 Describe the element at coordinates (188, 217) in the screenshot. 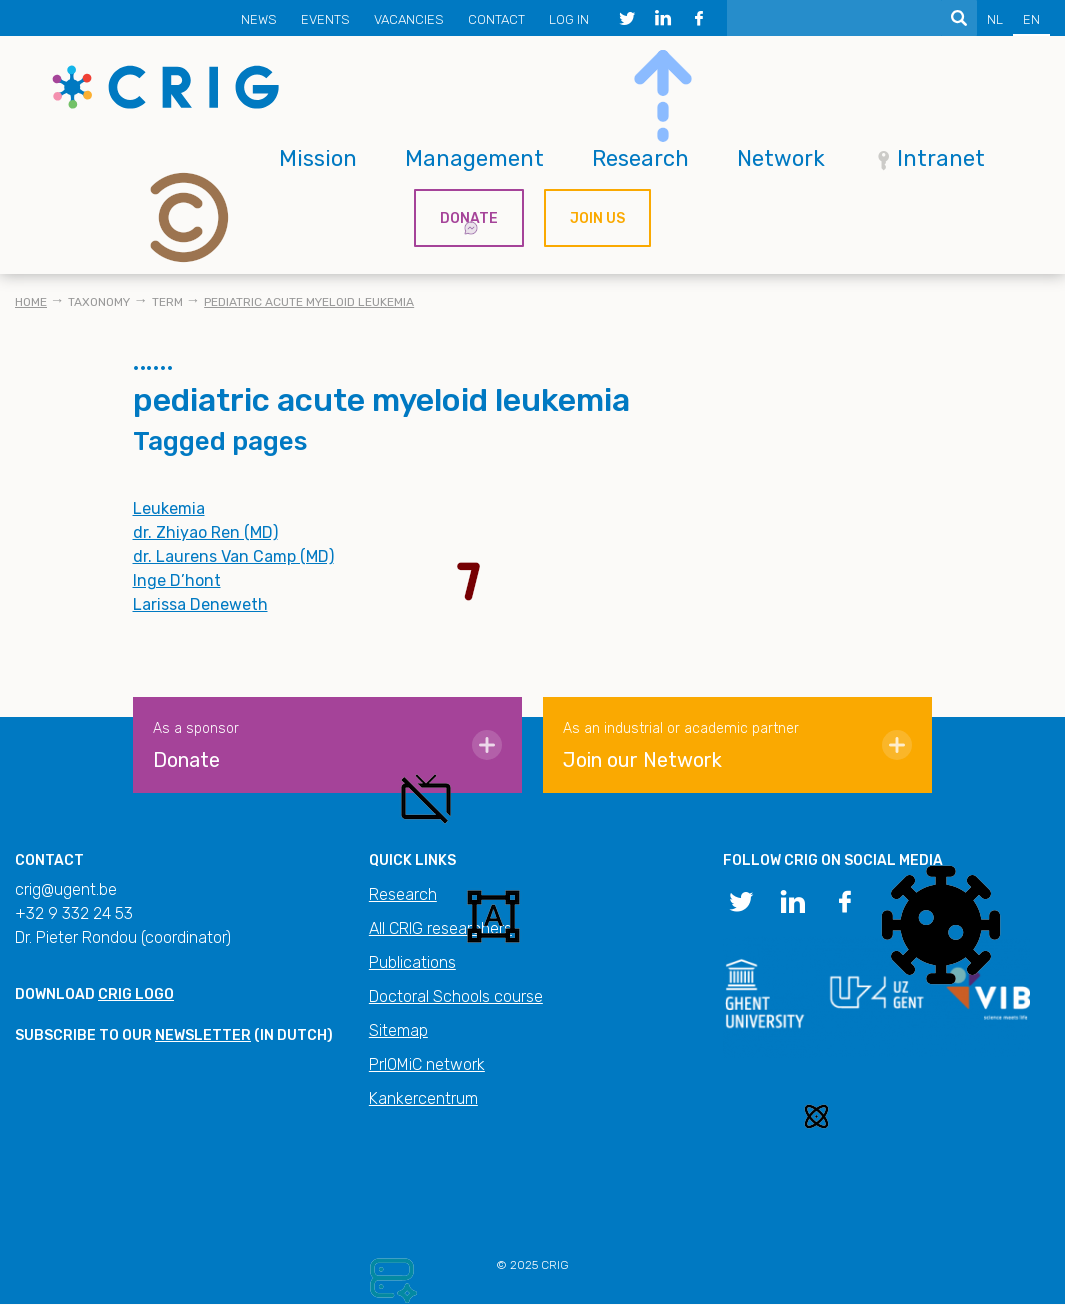

I see `comedy central brand logo` at that location.